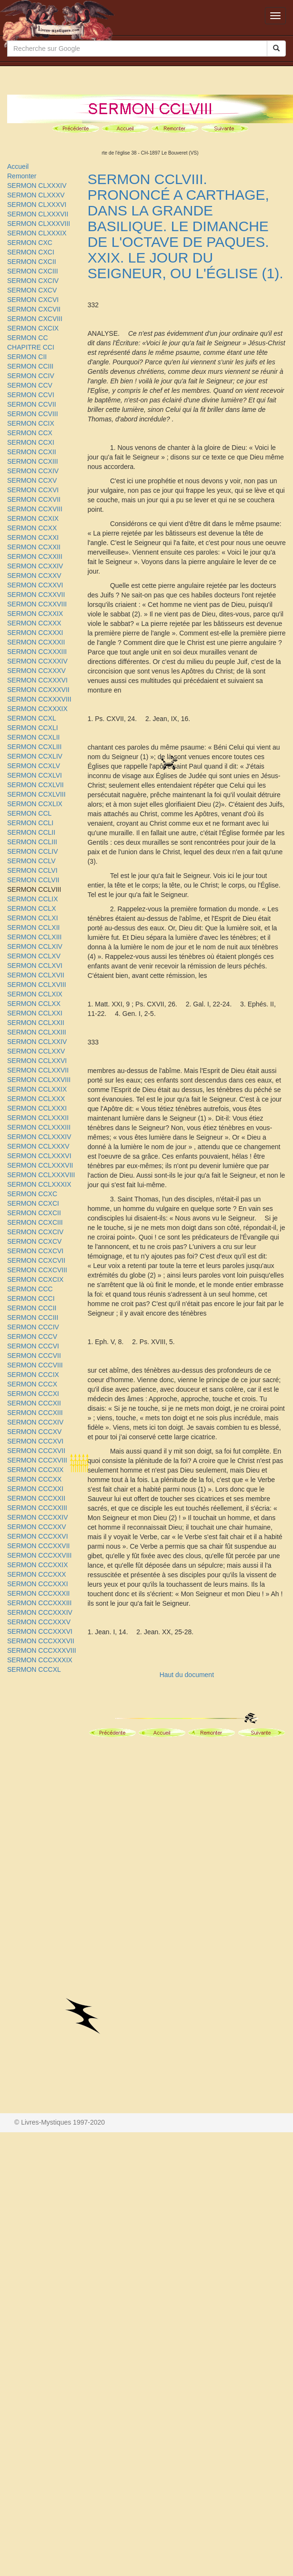  What do you see at coordinates (251, 1718) in the screenshot?
I see `construction or building materials inventory` at bounding box center [251, 1718].